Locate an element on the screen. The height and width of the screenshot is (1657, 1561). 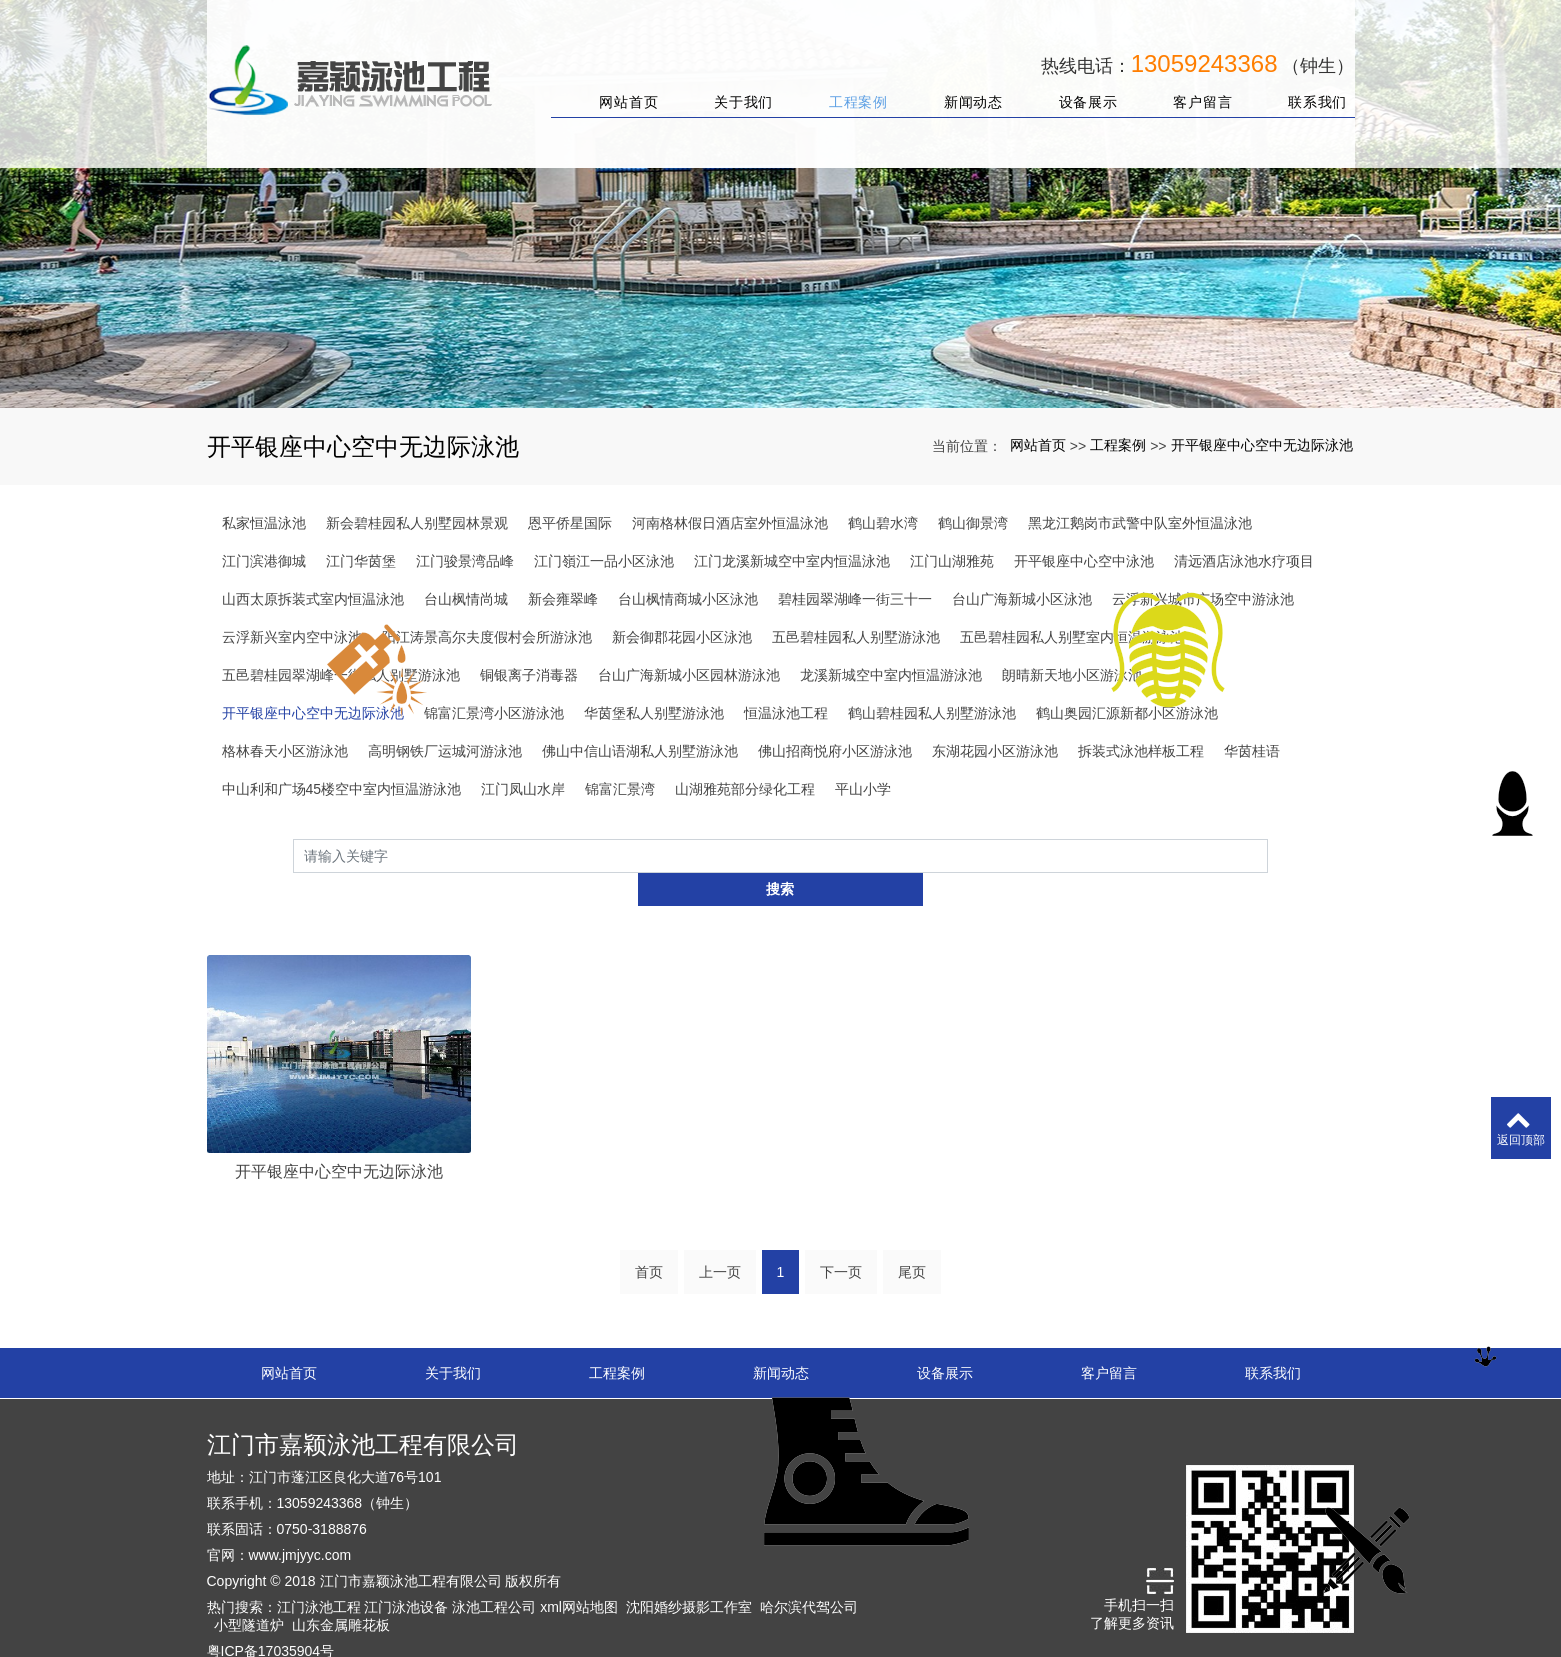
access drawing and editing tools is located at coordinates (1366, 1550).